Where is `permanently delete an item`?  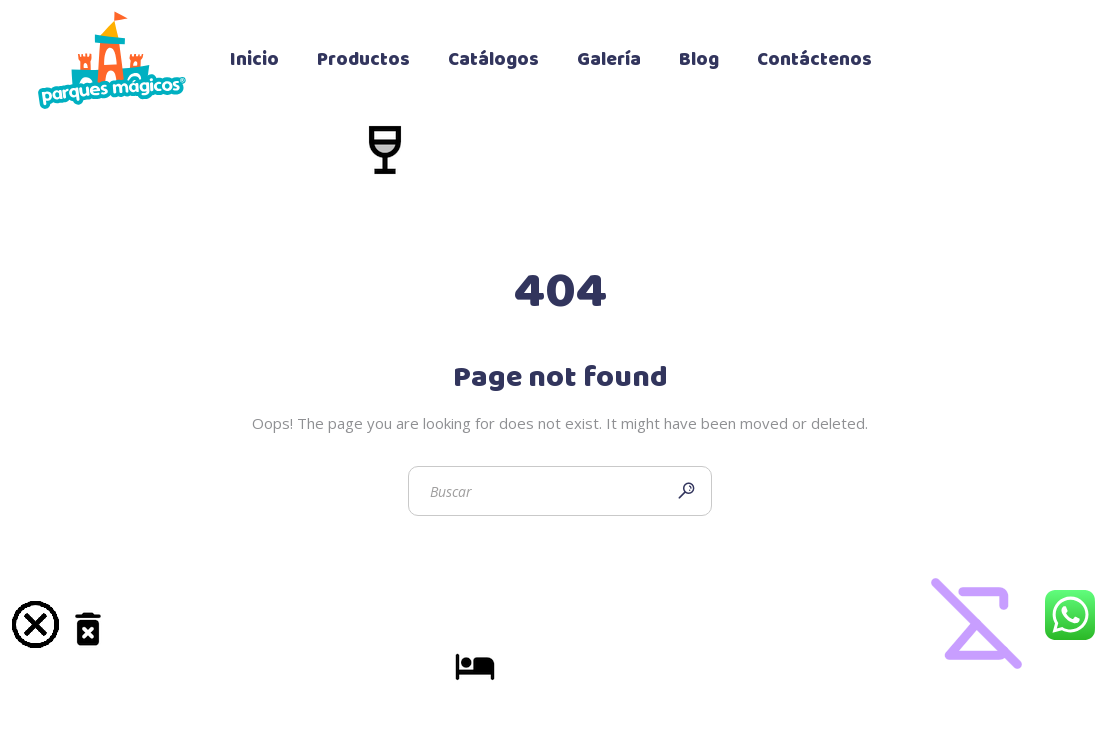
permanently delete an item is located at coordinates (88, 629).